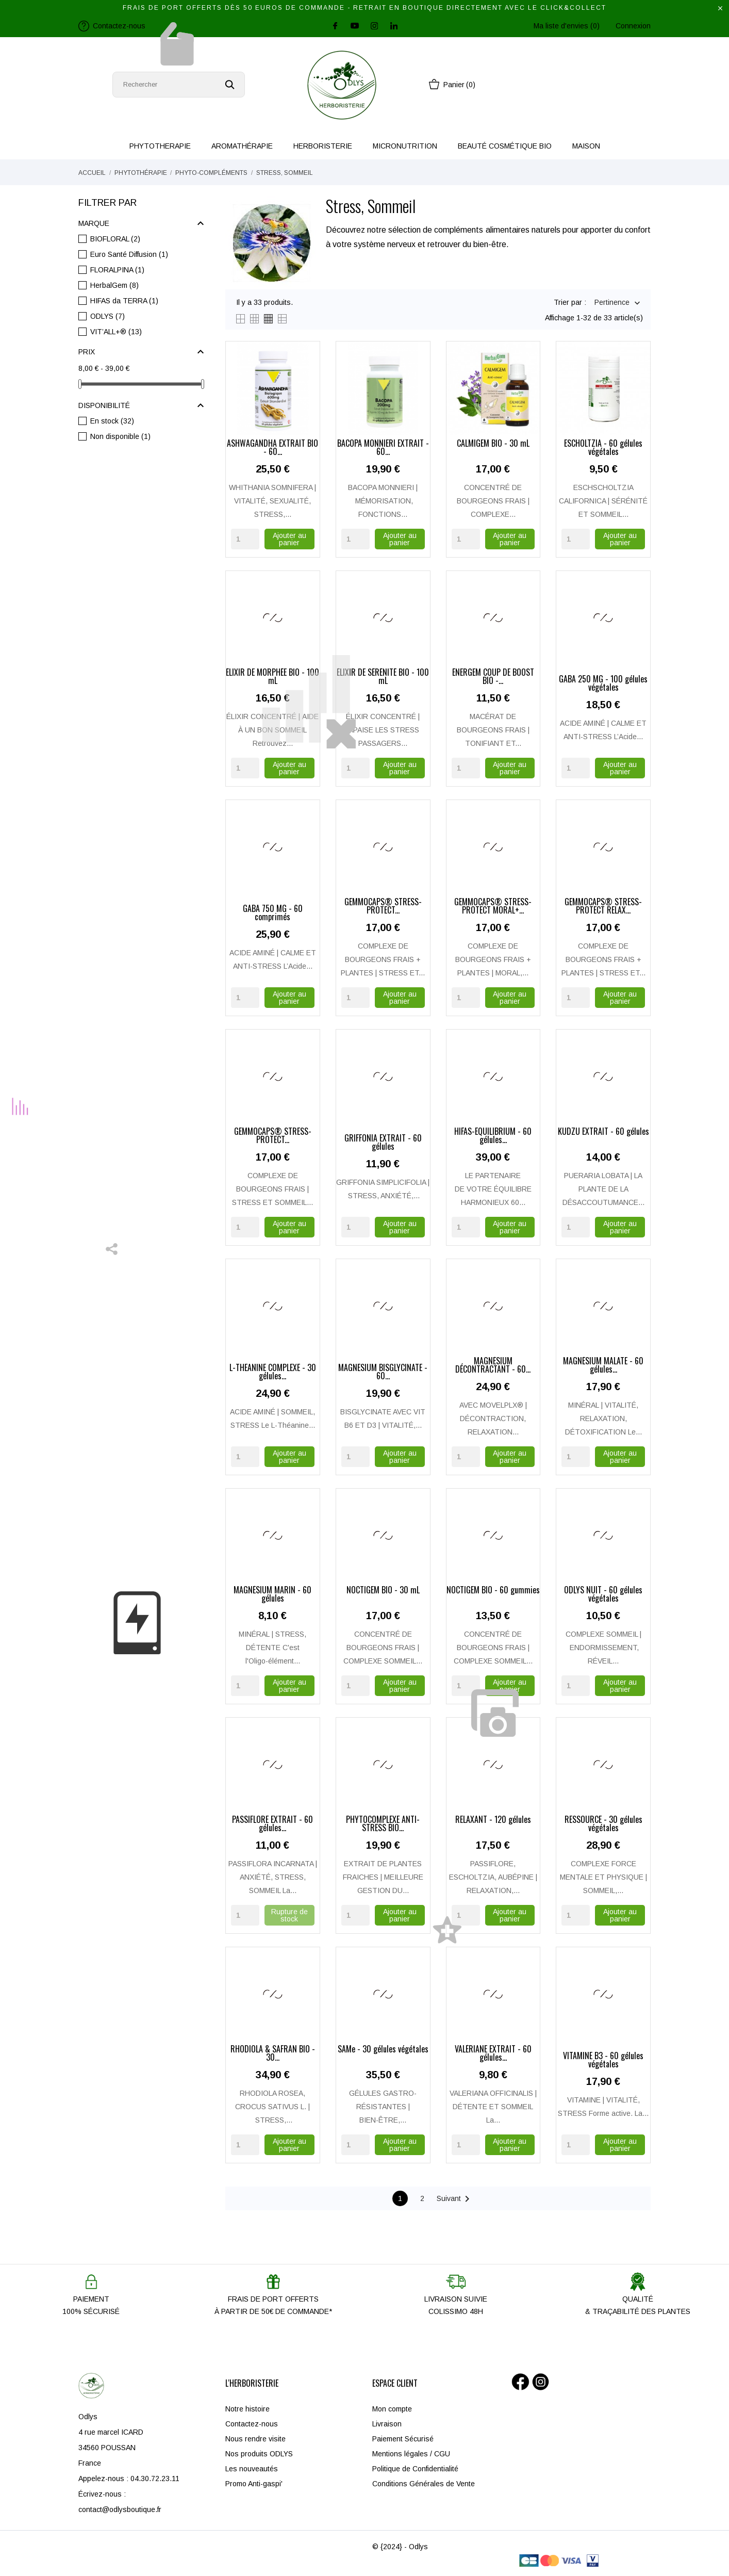  Describe the element at coordinates (309, 702) in the screenshot. I see `indicates no cellular network connection` at that location.